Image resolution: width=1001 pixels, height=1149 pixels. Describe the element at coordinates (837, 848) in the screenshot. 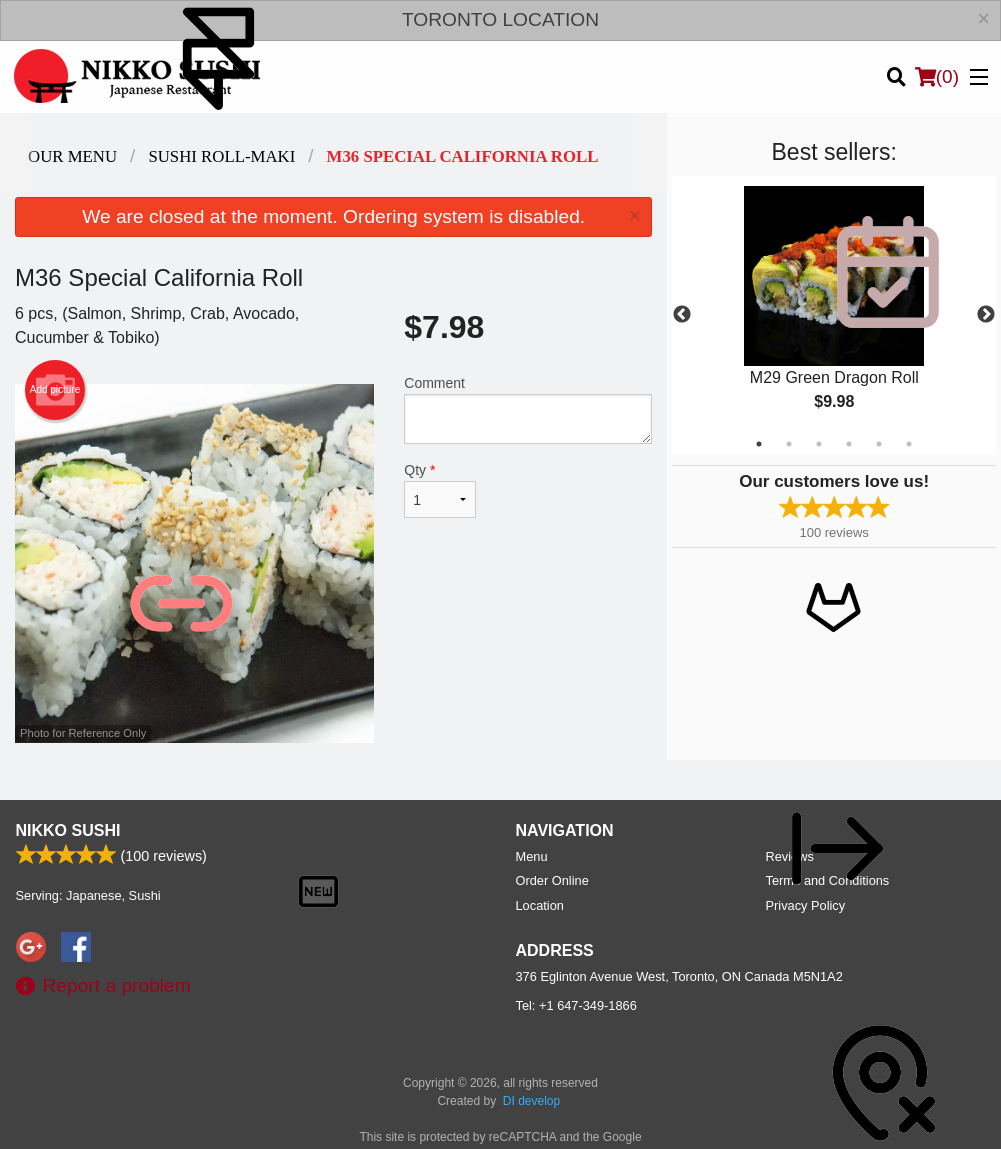

I see `sign out or log out of account` at that location.